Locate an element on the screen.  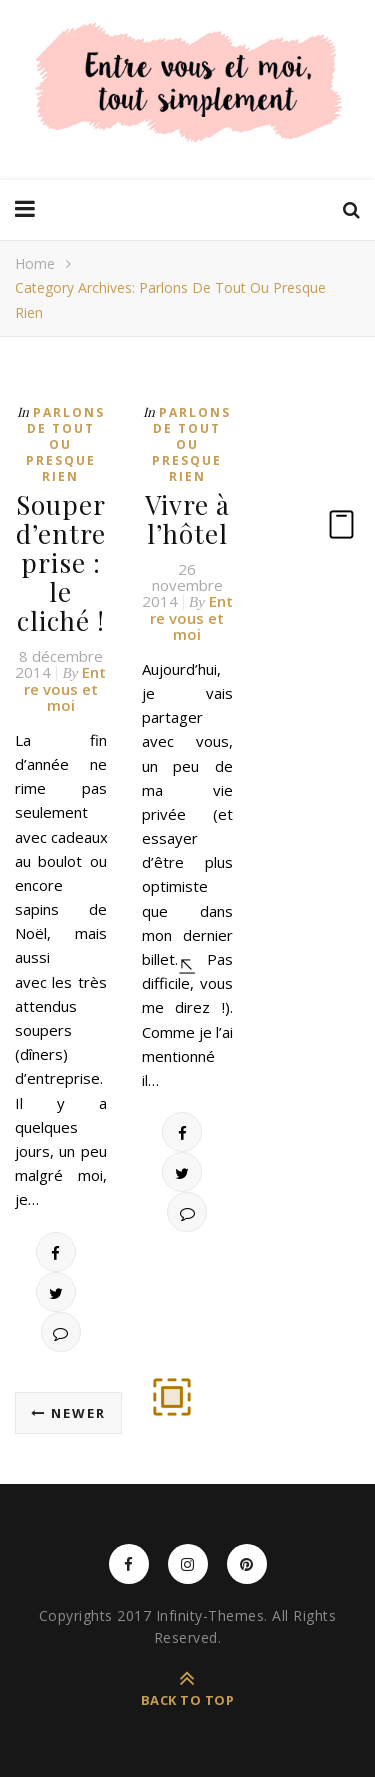
select all items in the current view is located at coordinates (172, 1397).